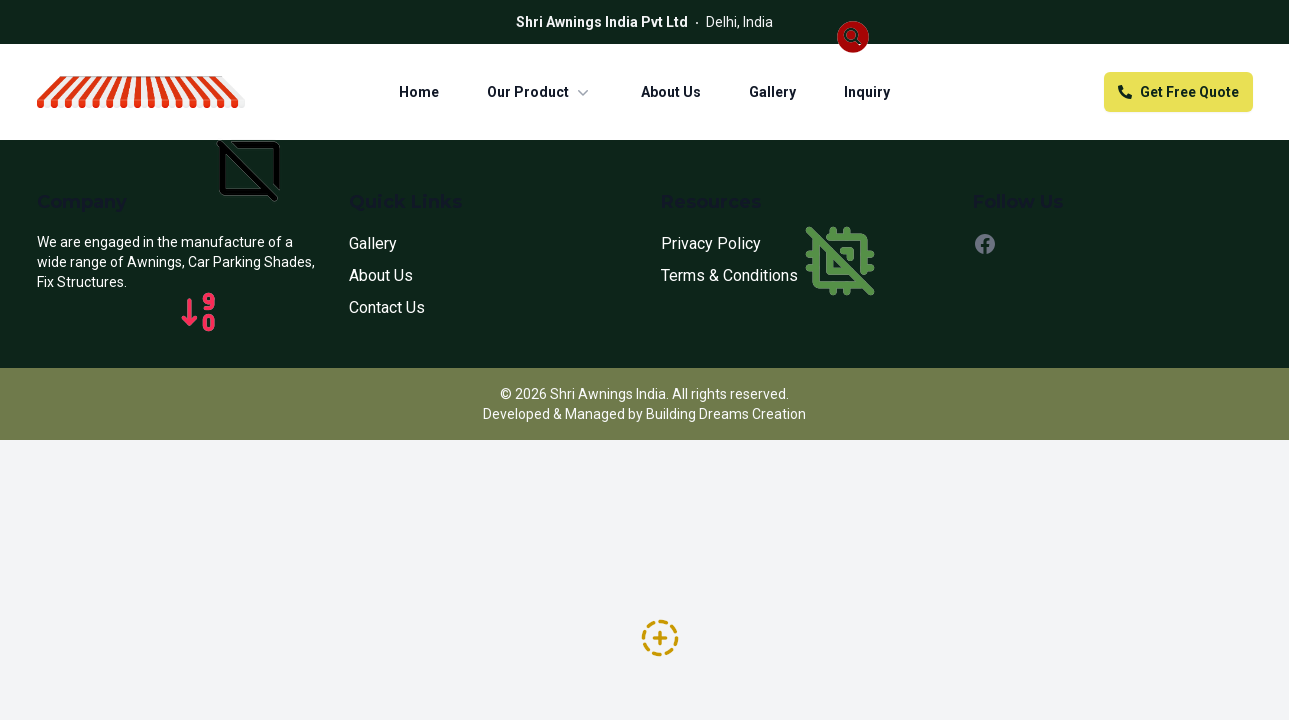 The height and width of the screenshot is (720, 1289). What do you see at coordinates (199, 312) in the screenshot?
I see `sort numbers in descending order` at bounding box center [199, 312].